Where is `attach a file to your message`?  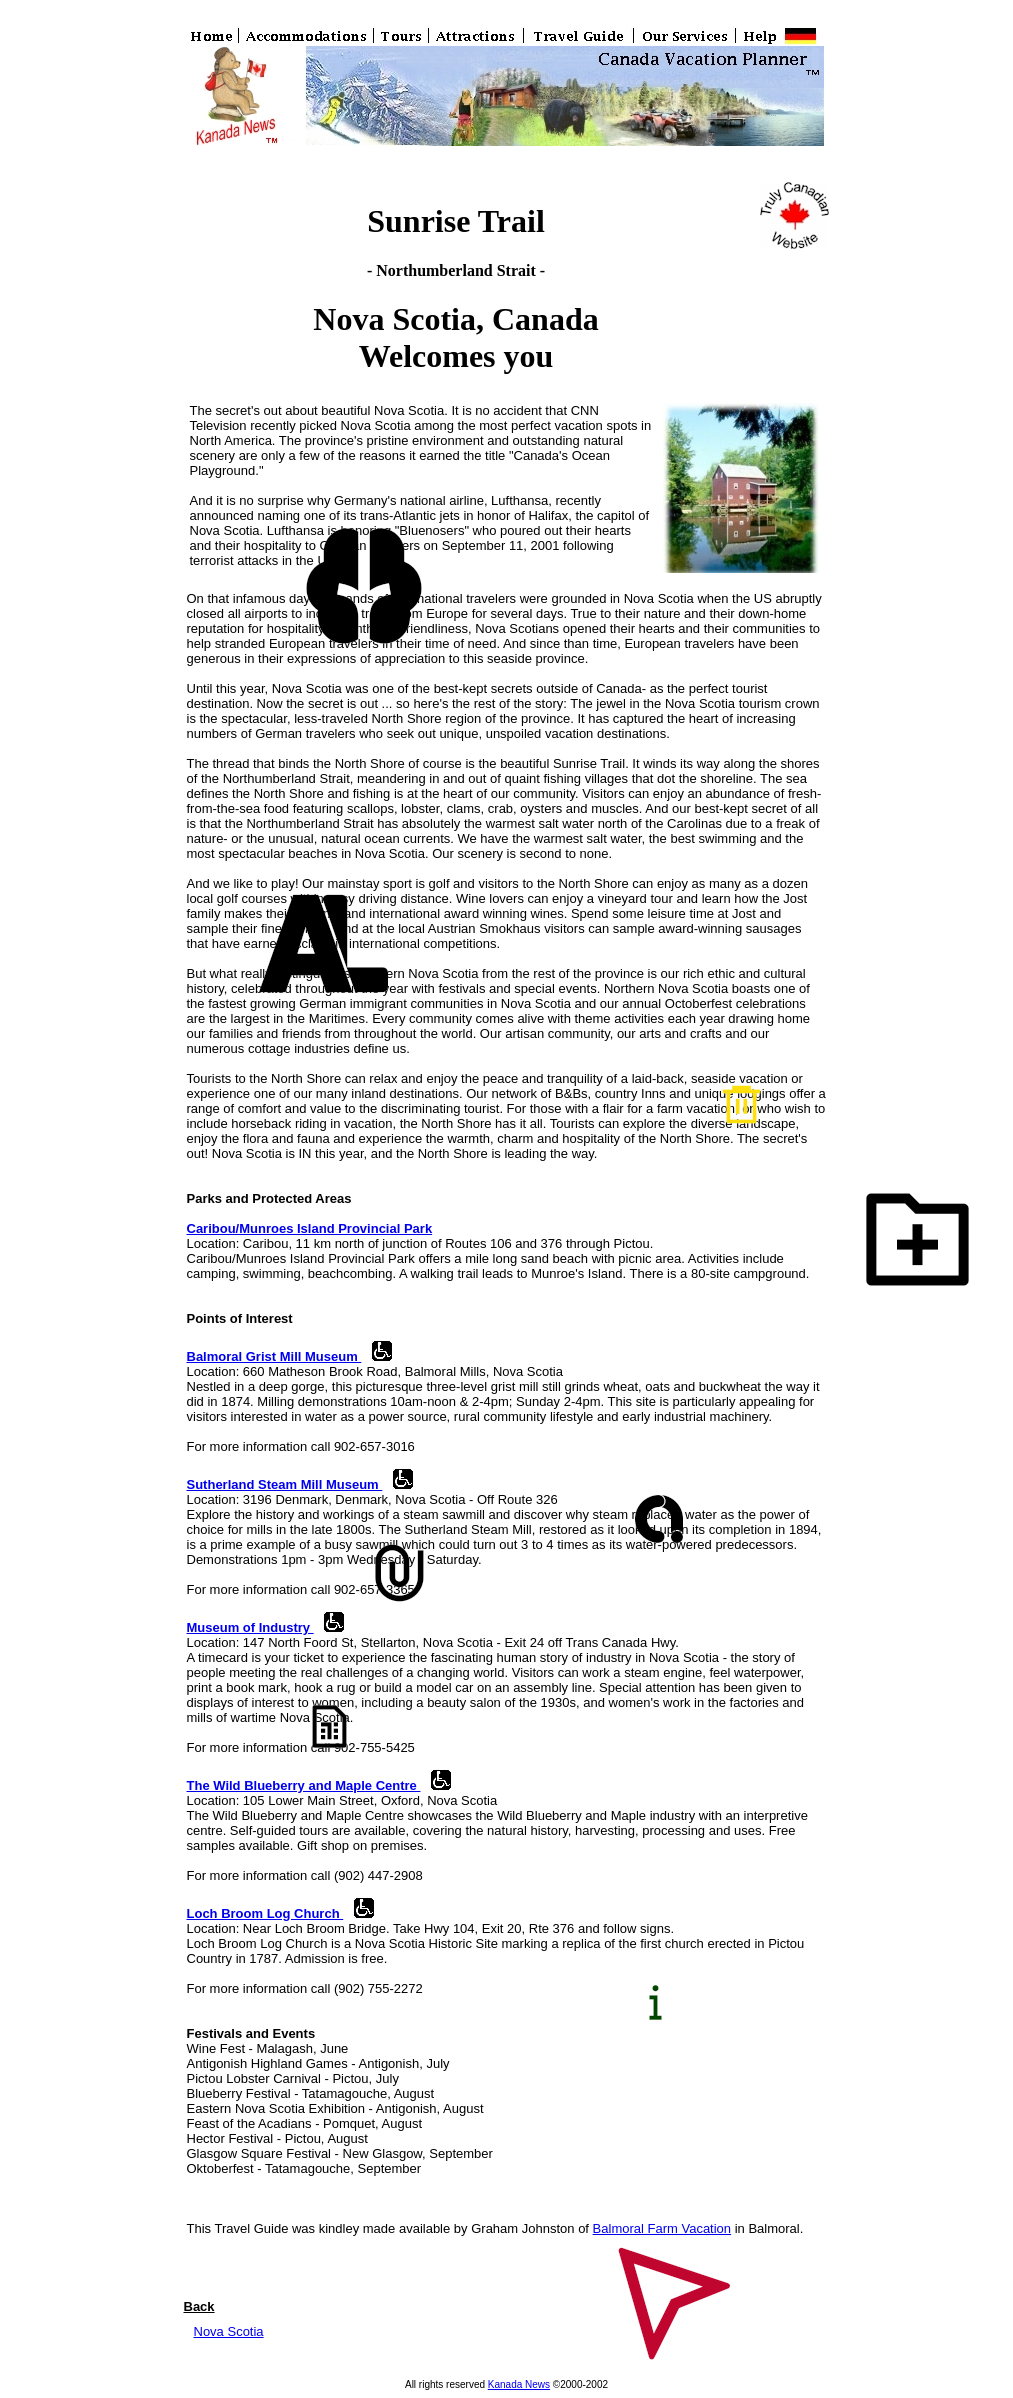 attach a file to your message is located at coordinates (398, 1573).